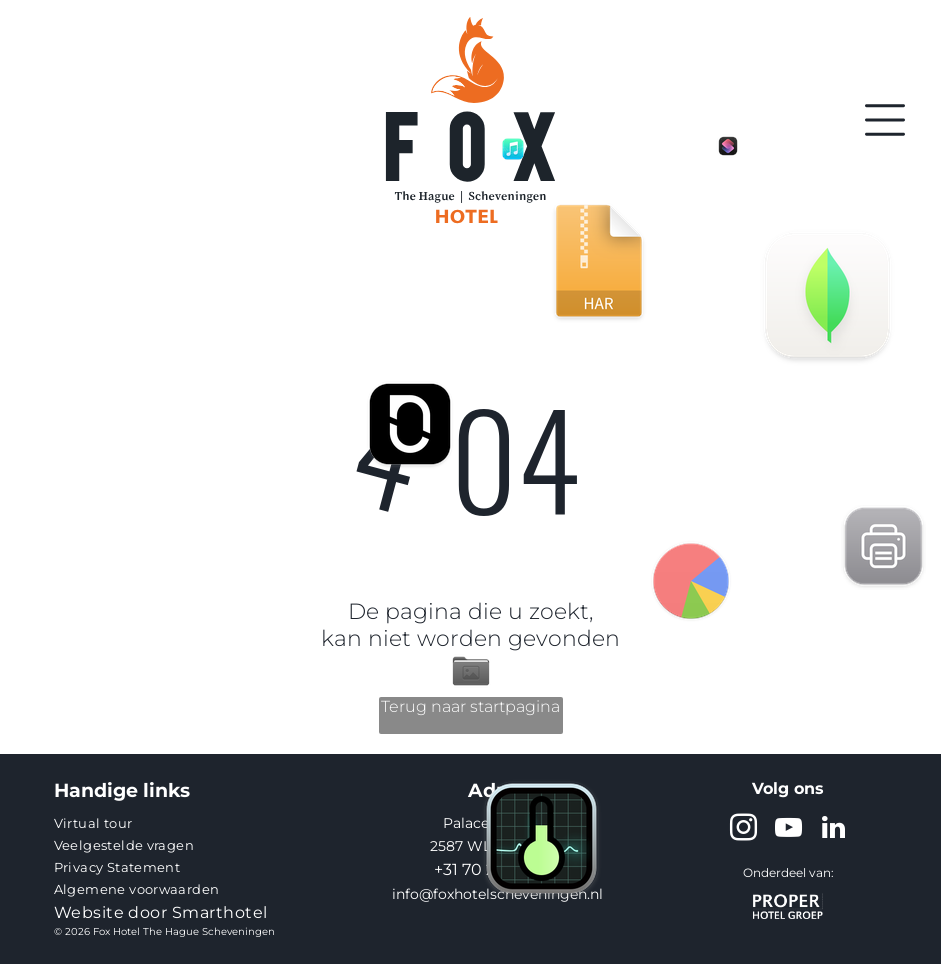 The width and height of the screenshot is (941, 964). Describe the element at coordinates (513, 149) in the screenshot. I see `open elisa music player` at that location.